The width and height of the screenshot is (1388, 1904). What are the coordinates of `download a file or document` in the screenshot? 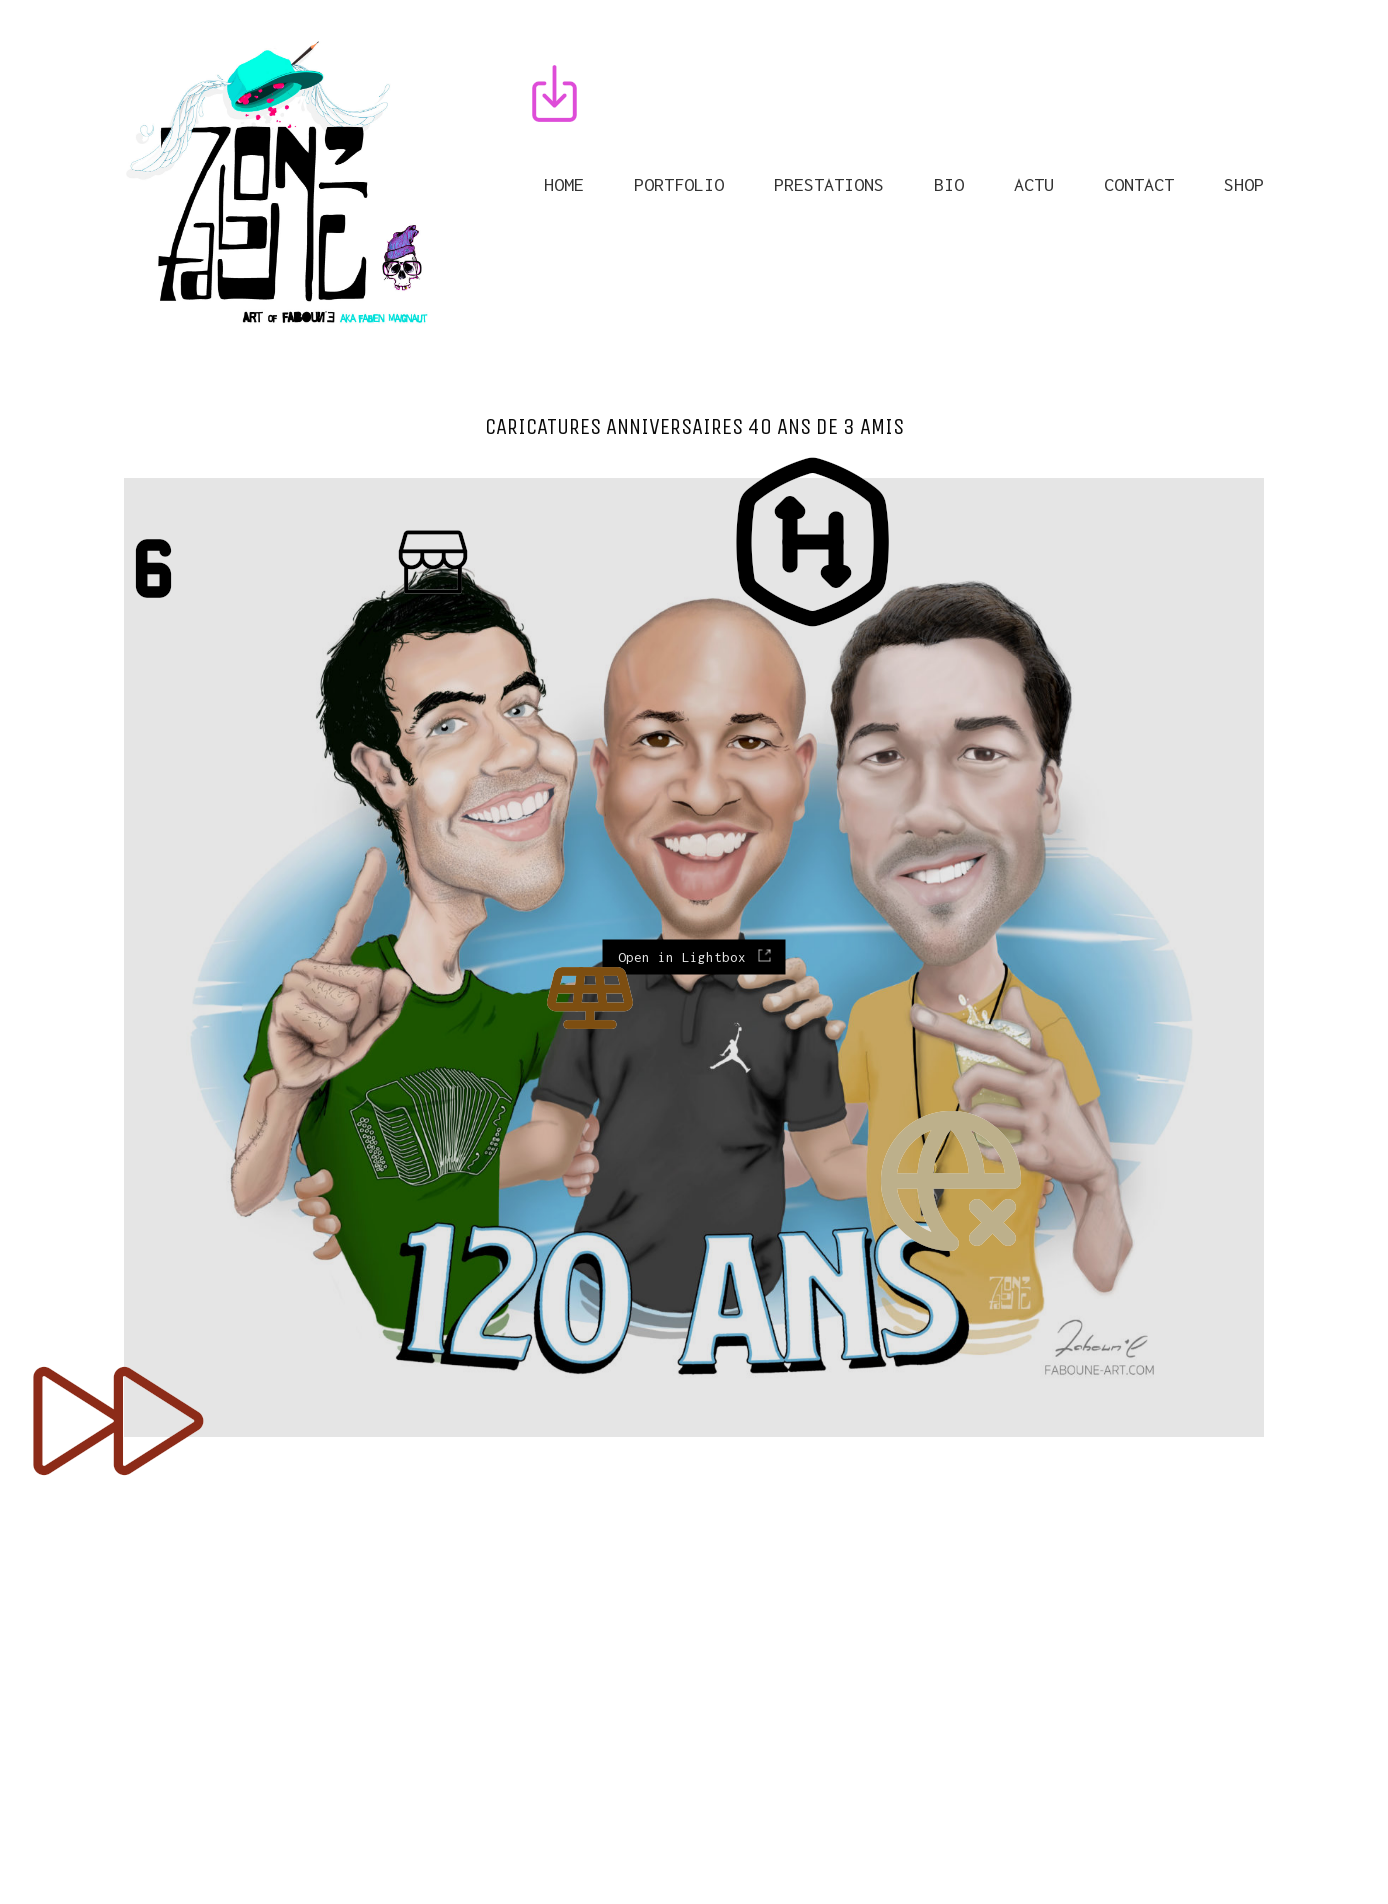 It's located at (554, 93).